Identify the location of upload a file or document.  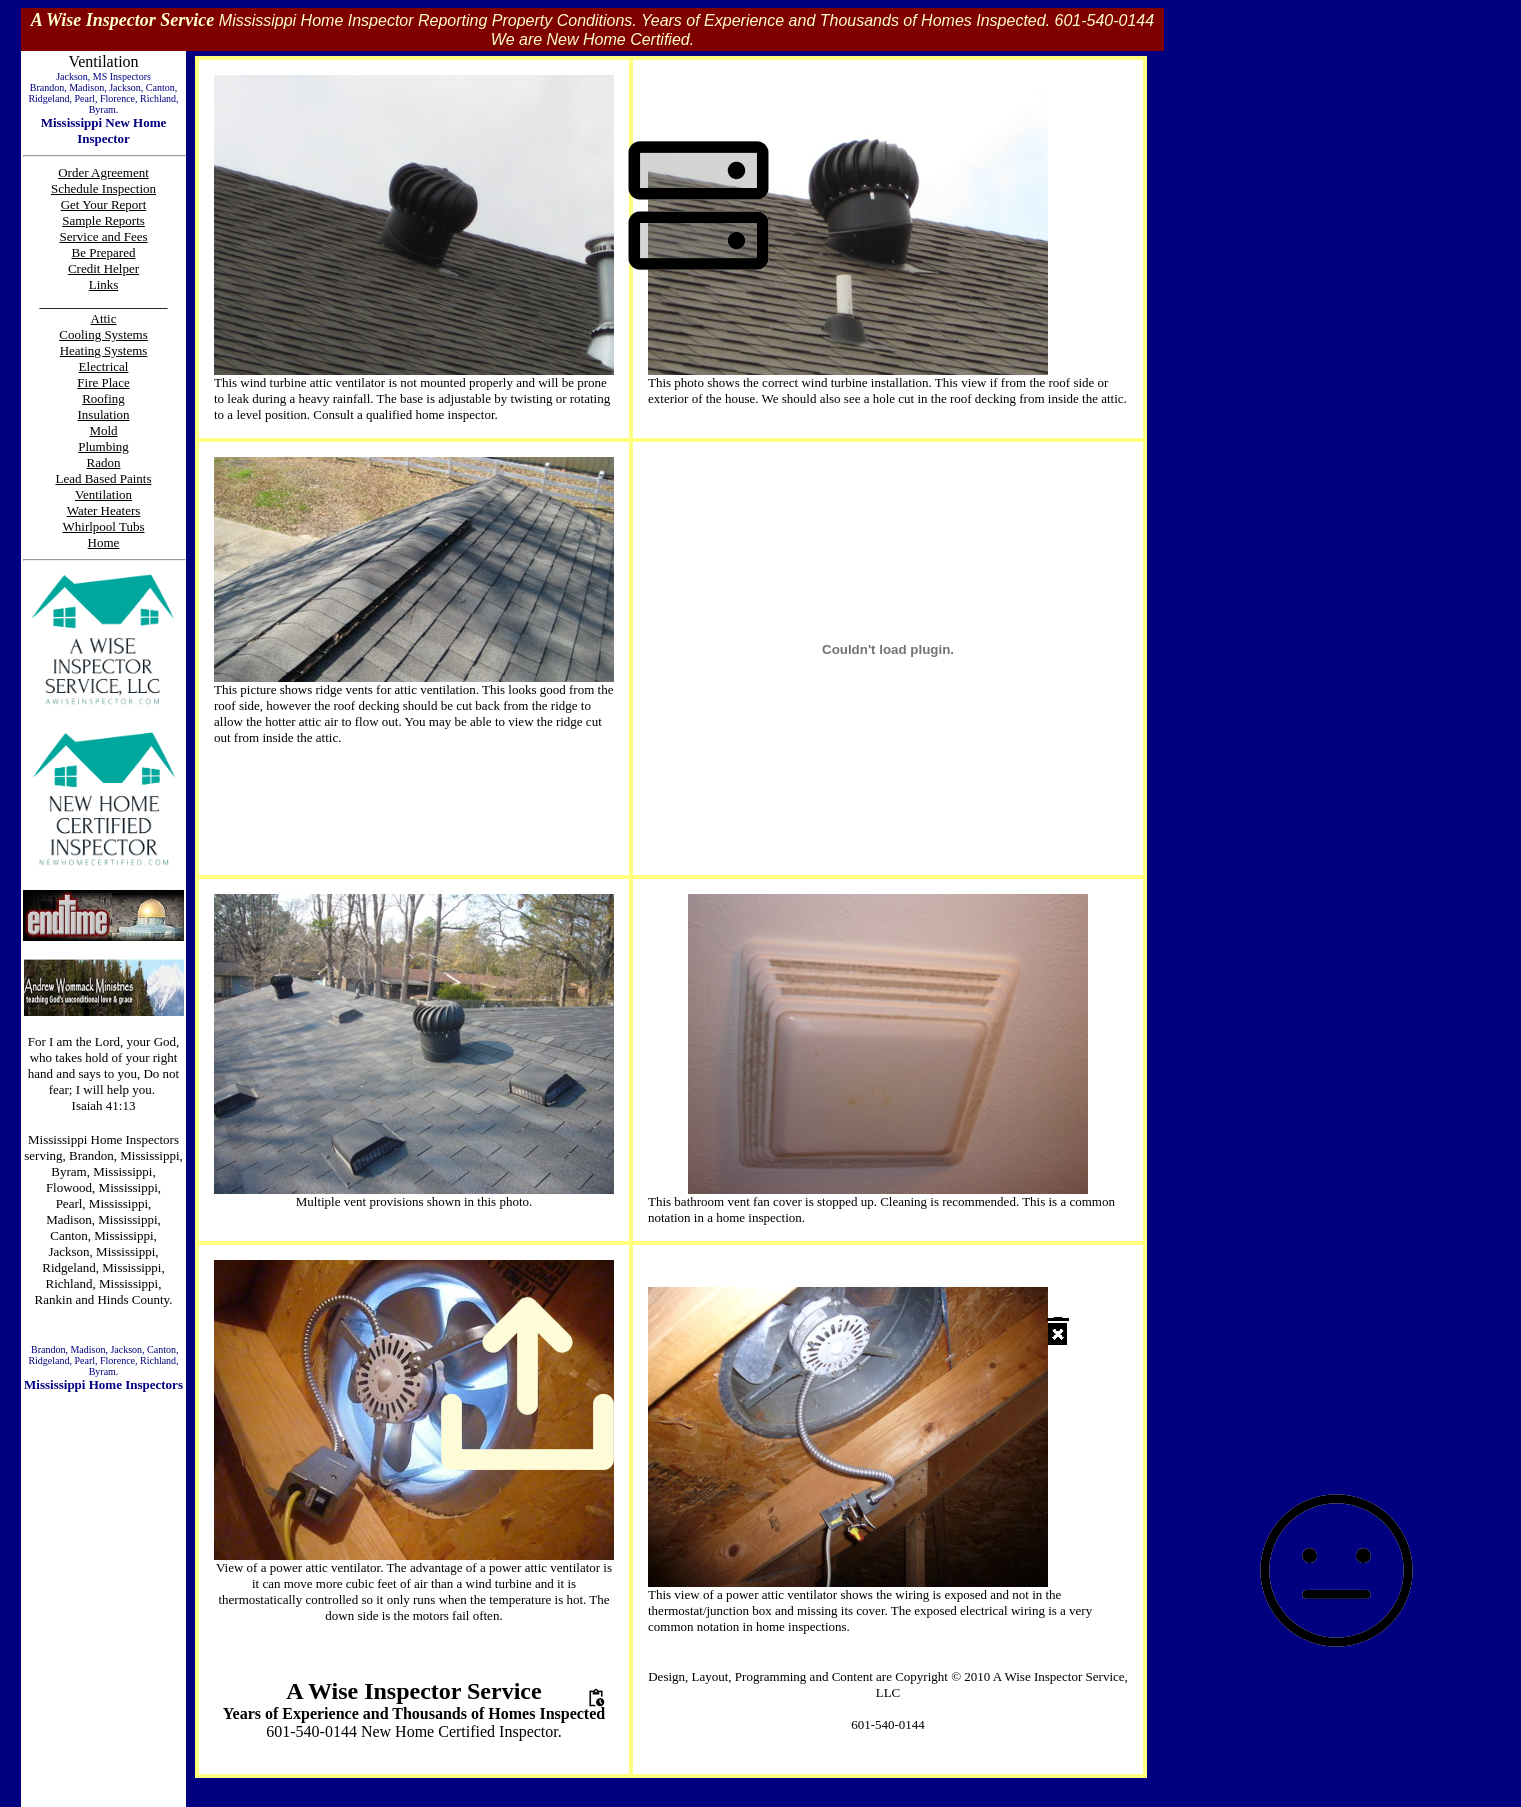
(527, 1390).